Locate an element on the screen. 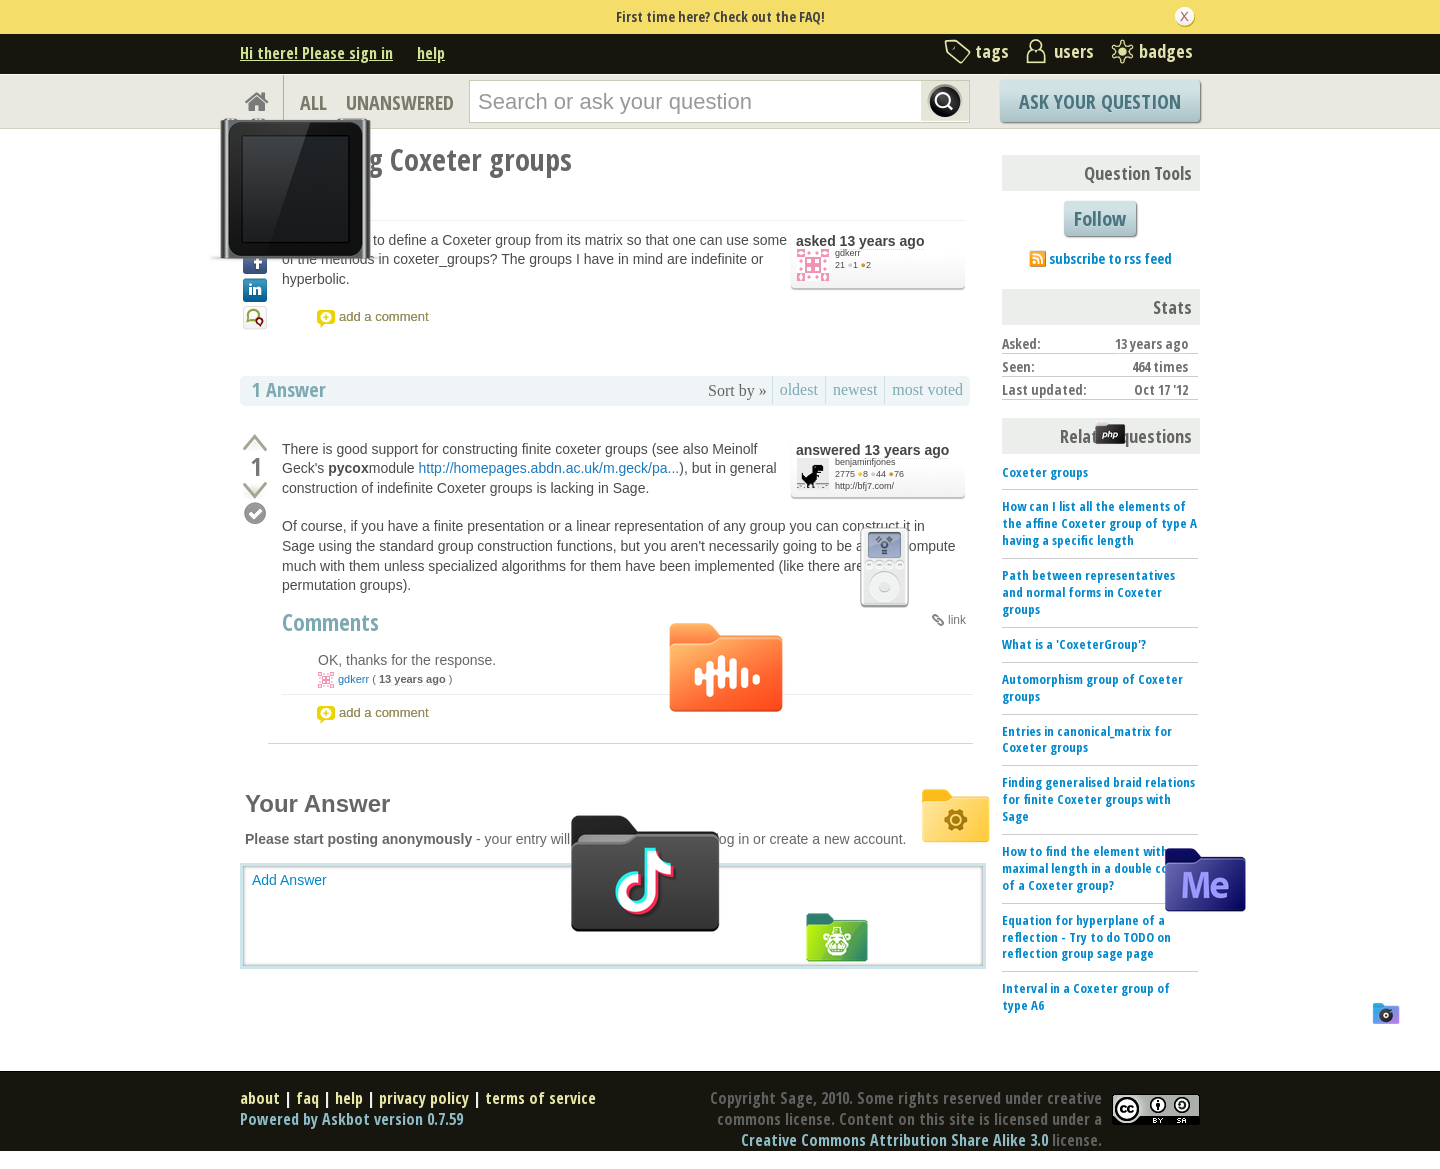 The height and width of the screenshot is (1169, 1440). folder containing php files is located at coordinates (1110, 433).